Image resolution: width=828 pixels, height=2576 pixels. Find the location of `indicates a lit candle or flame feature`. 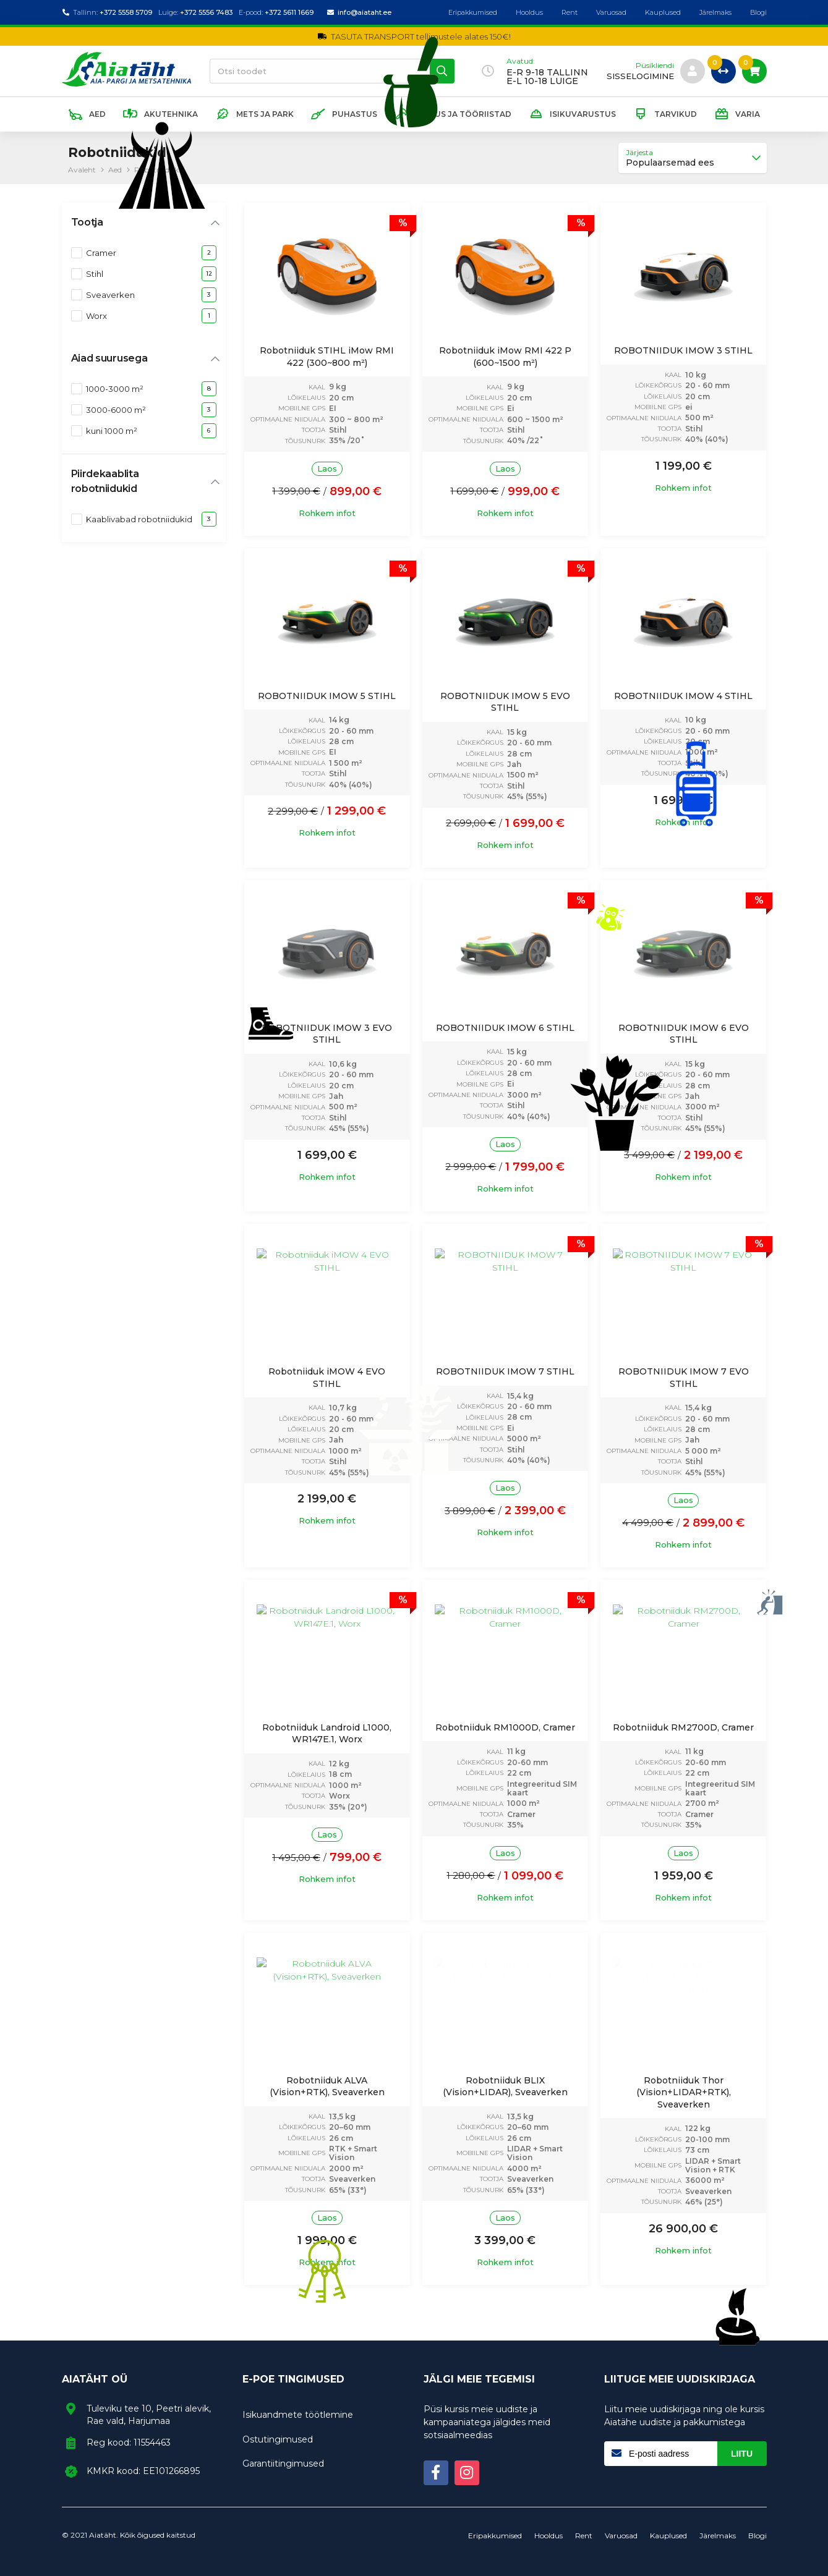

indicates a lit candle or flame feature is located at coordinates (737, 2317).